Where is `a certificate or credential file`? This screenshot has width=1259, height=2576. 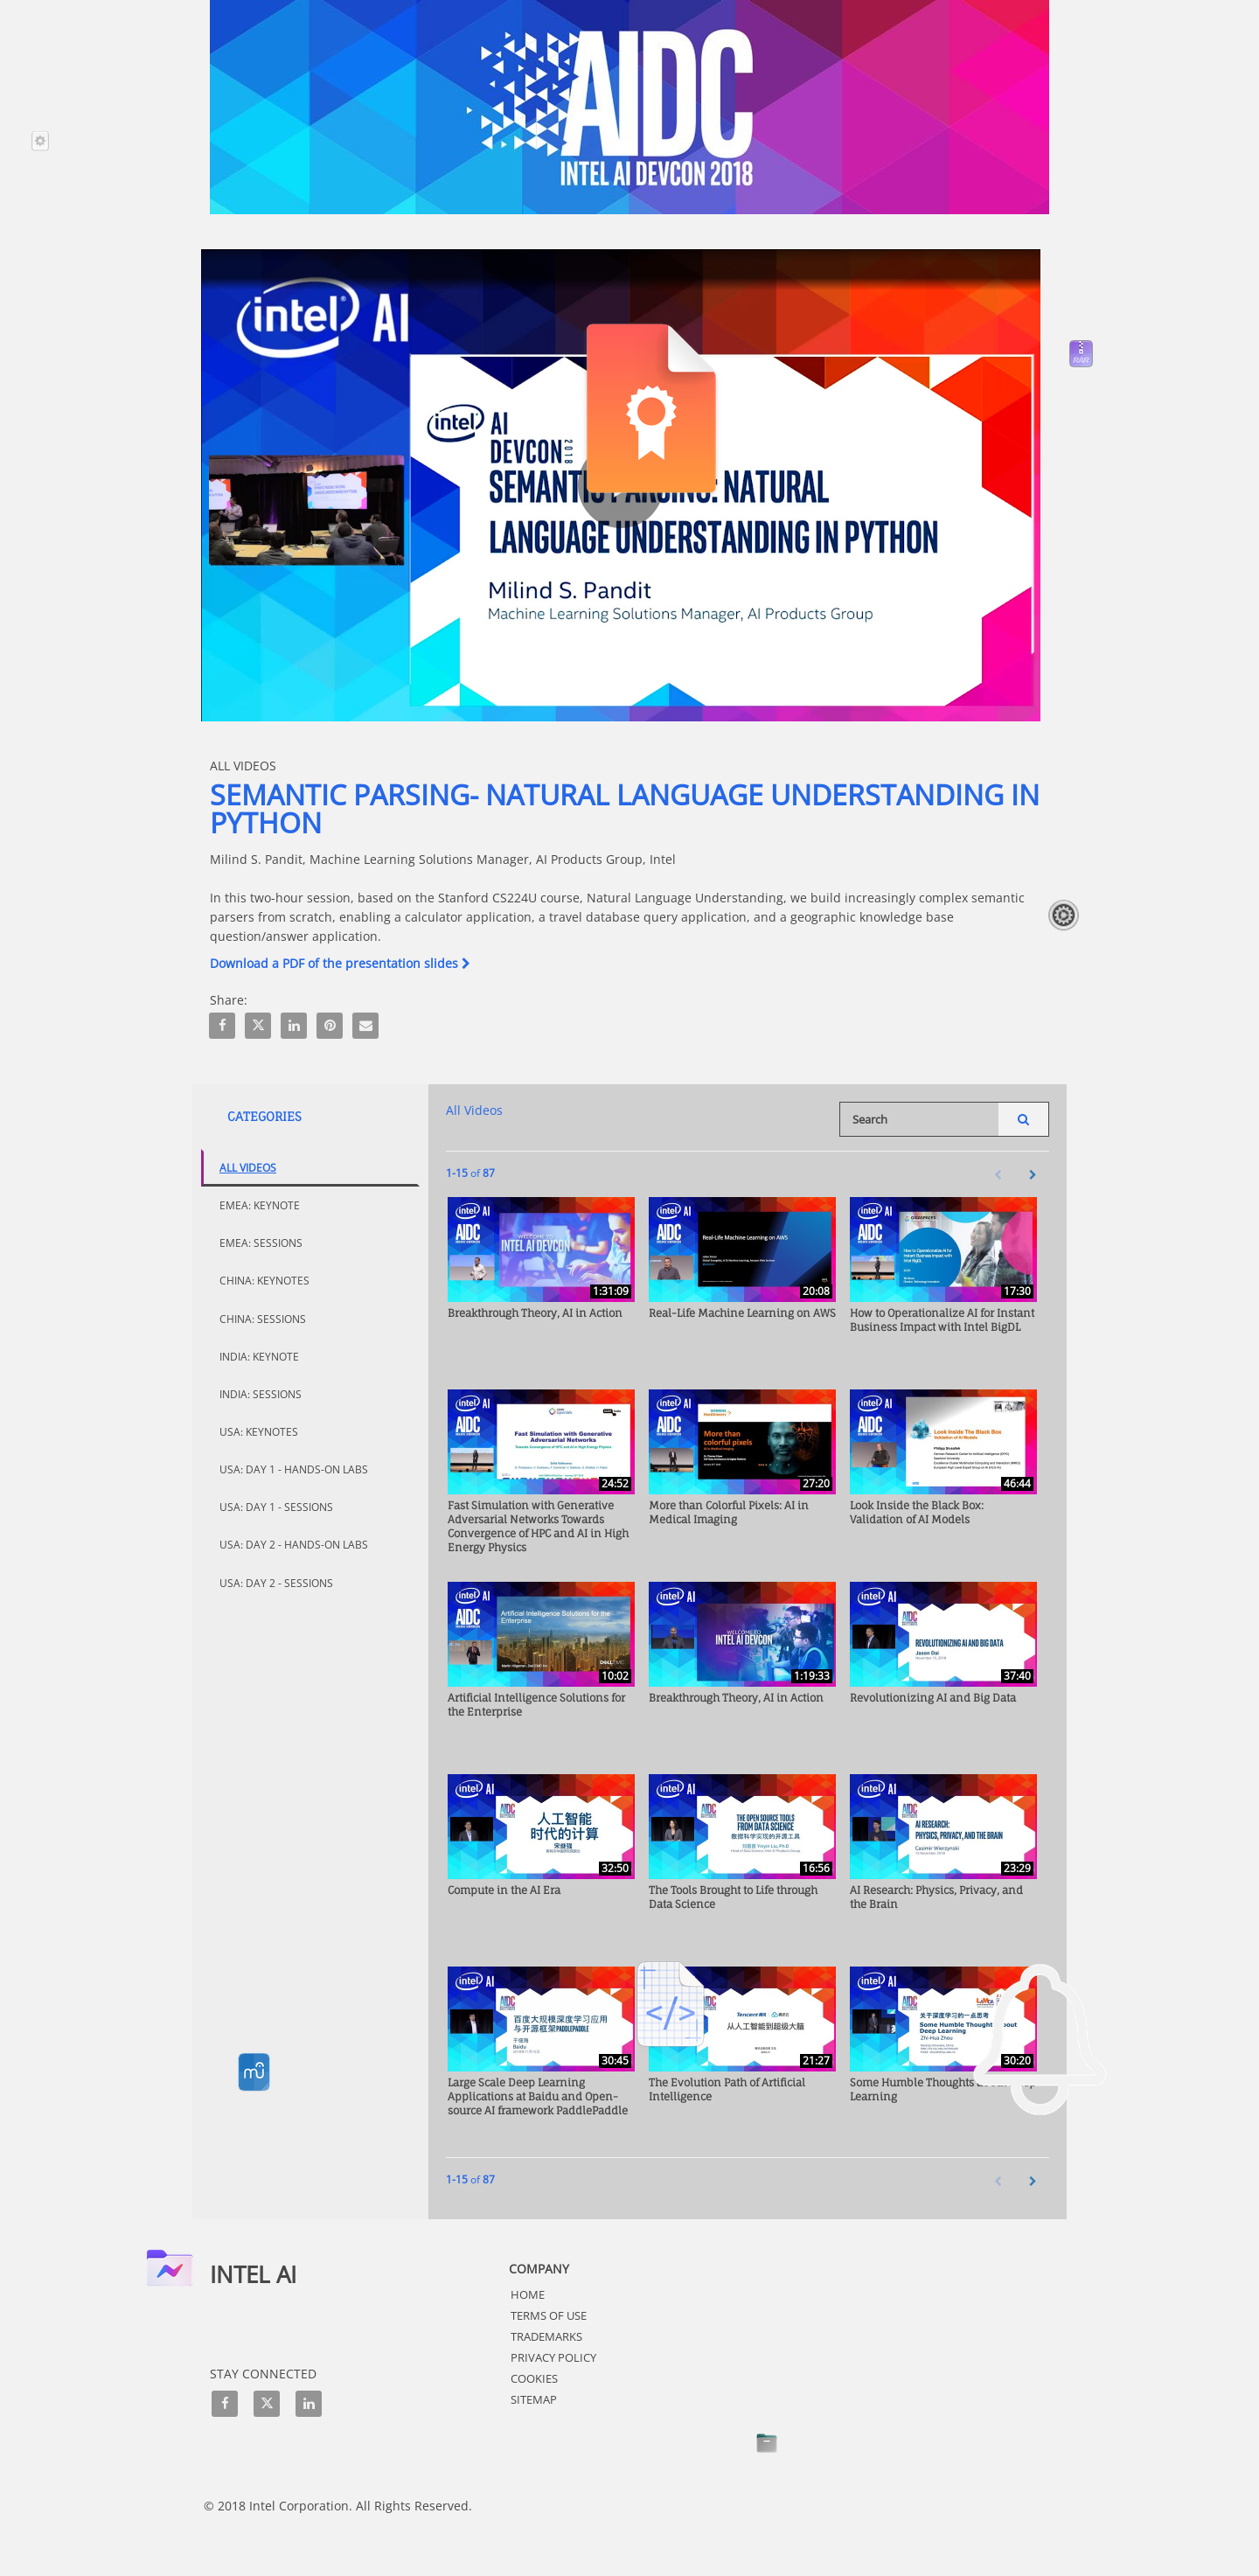 a certificate or credential file is located at coordinates (651, 408).